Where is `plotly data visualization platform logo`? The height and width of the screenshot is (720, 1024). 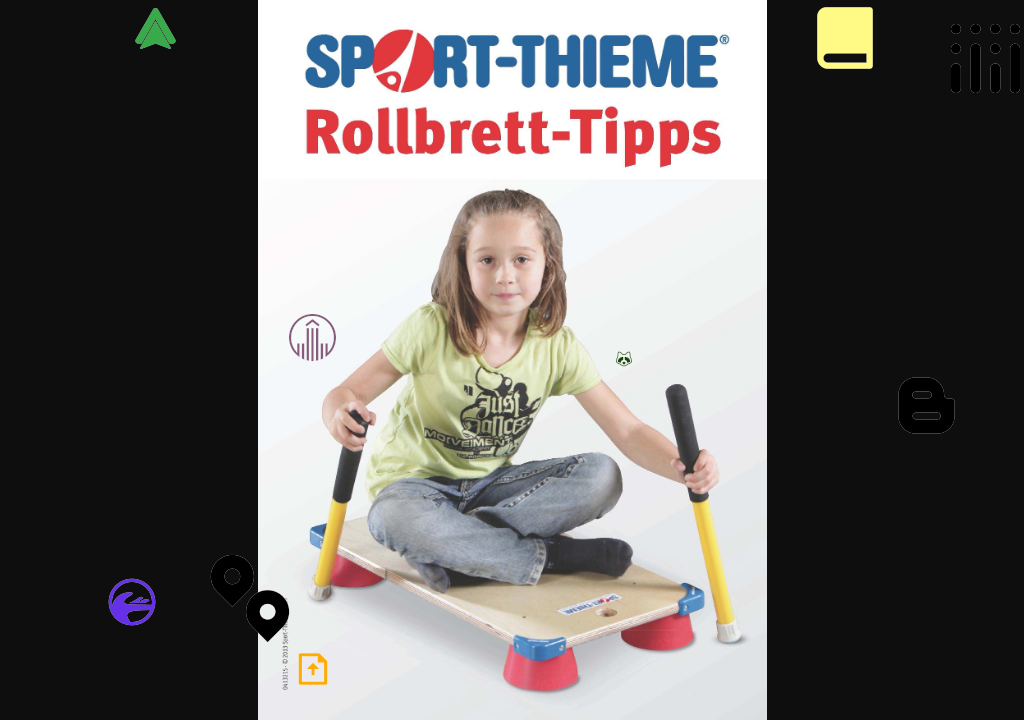
plotly data visualization platform logo is located at coordinates (985, 58).